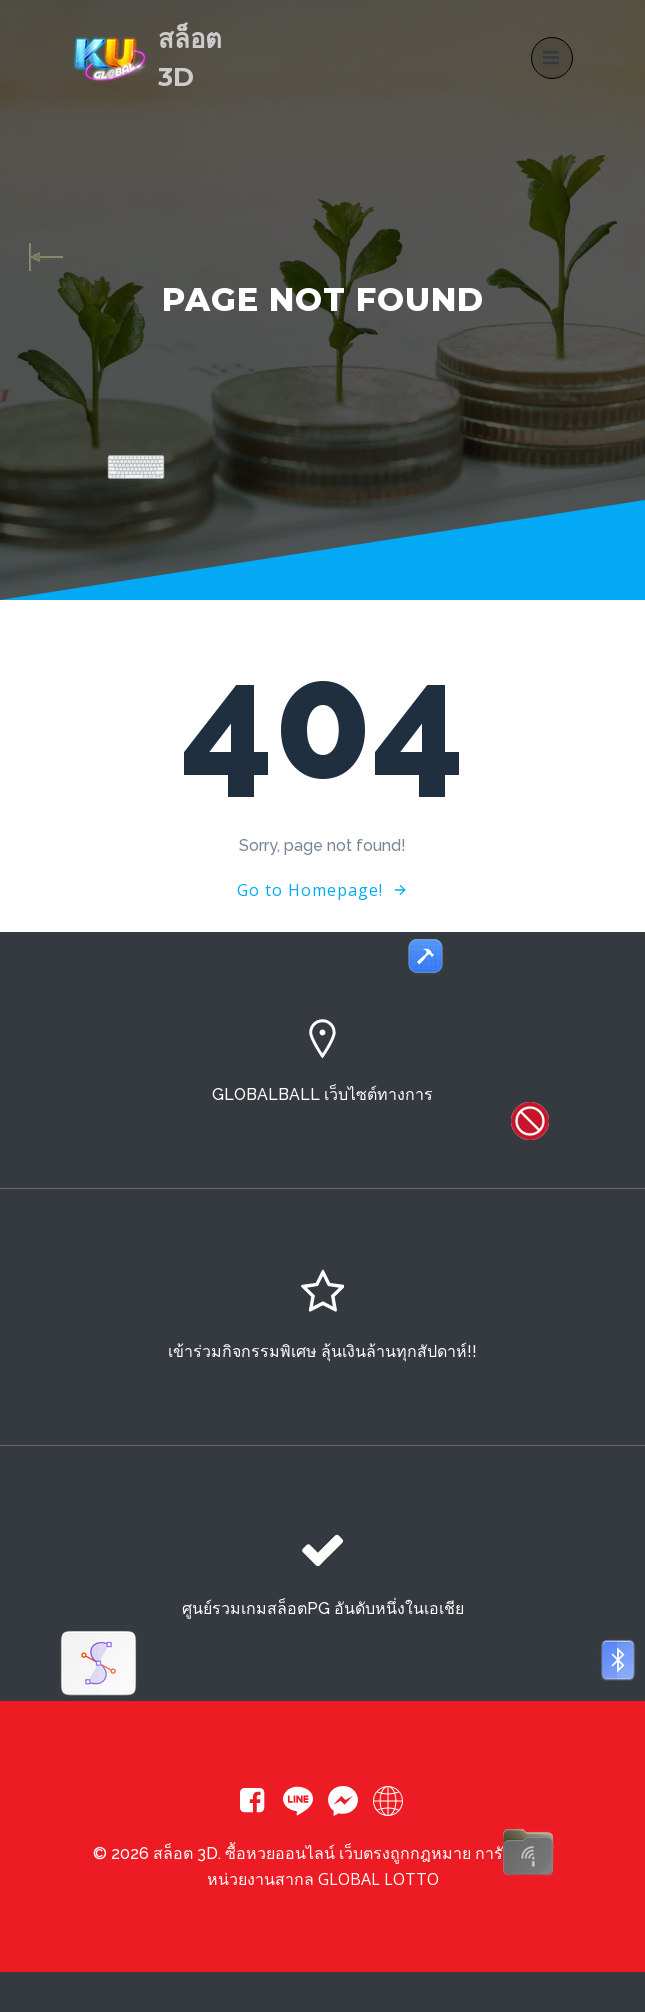 The width and height of the screenshot is (645, 2012). What do you see at coordinates (46, 257) in the screenshot?
I see `go to the first item in a list or sequence` at bounding box center [46, 257].